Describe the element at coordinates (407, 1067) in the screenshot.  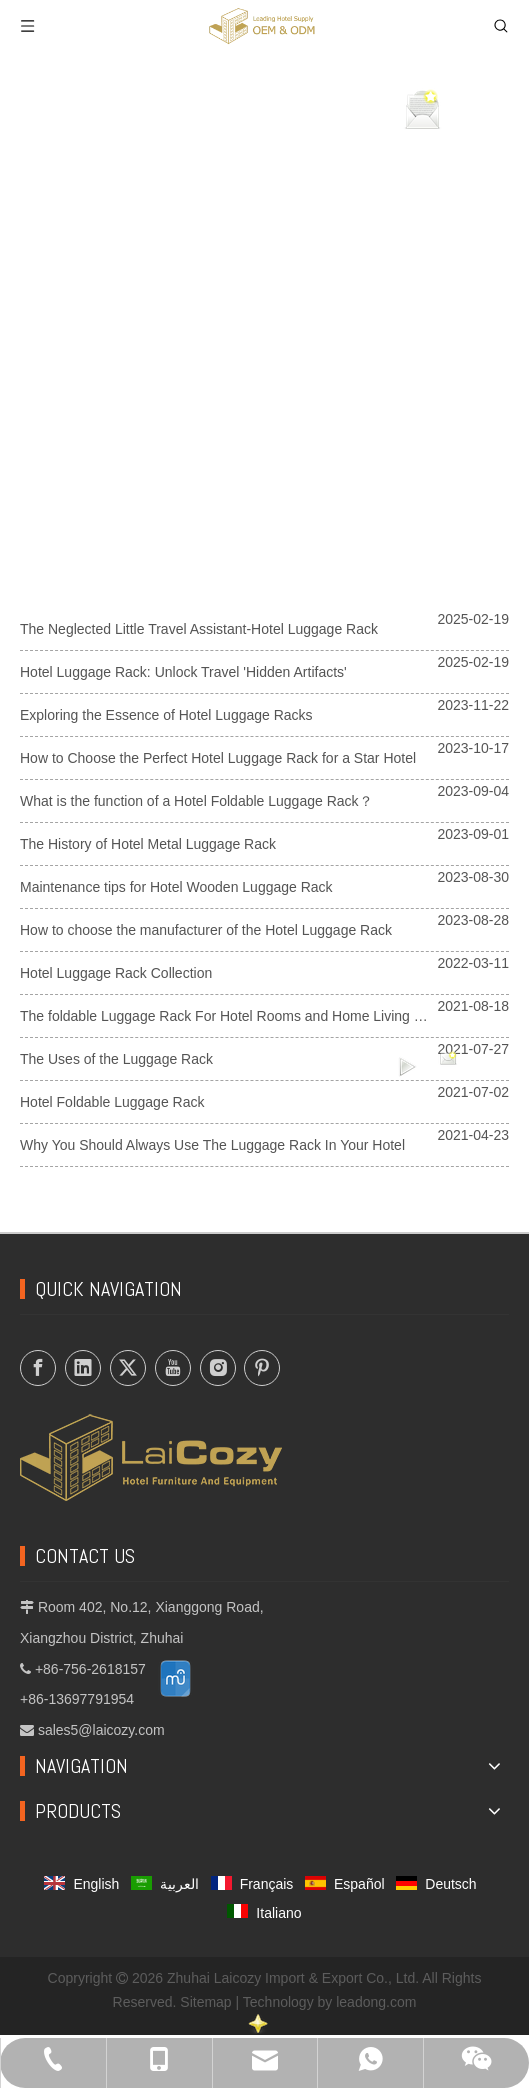
I see `start media playback` at that location.